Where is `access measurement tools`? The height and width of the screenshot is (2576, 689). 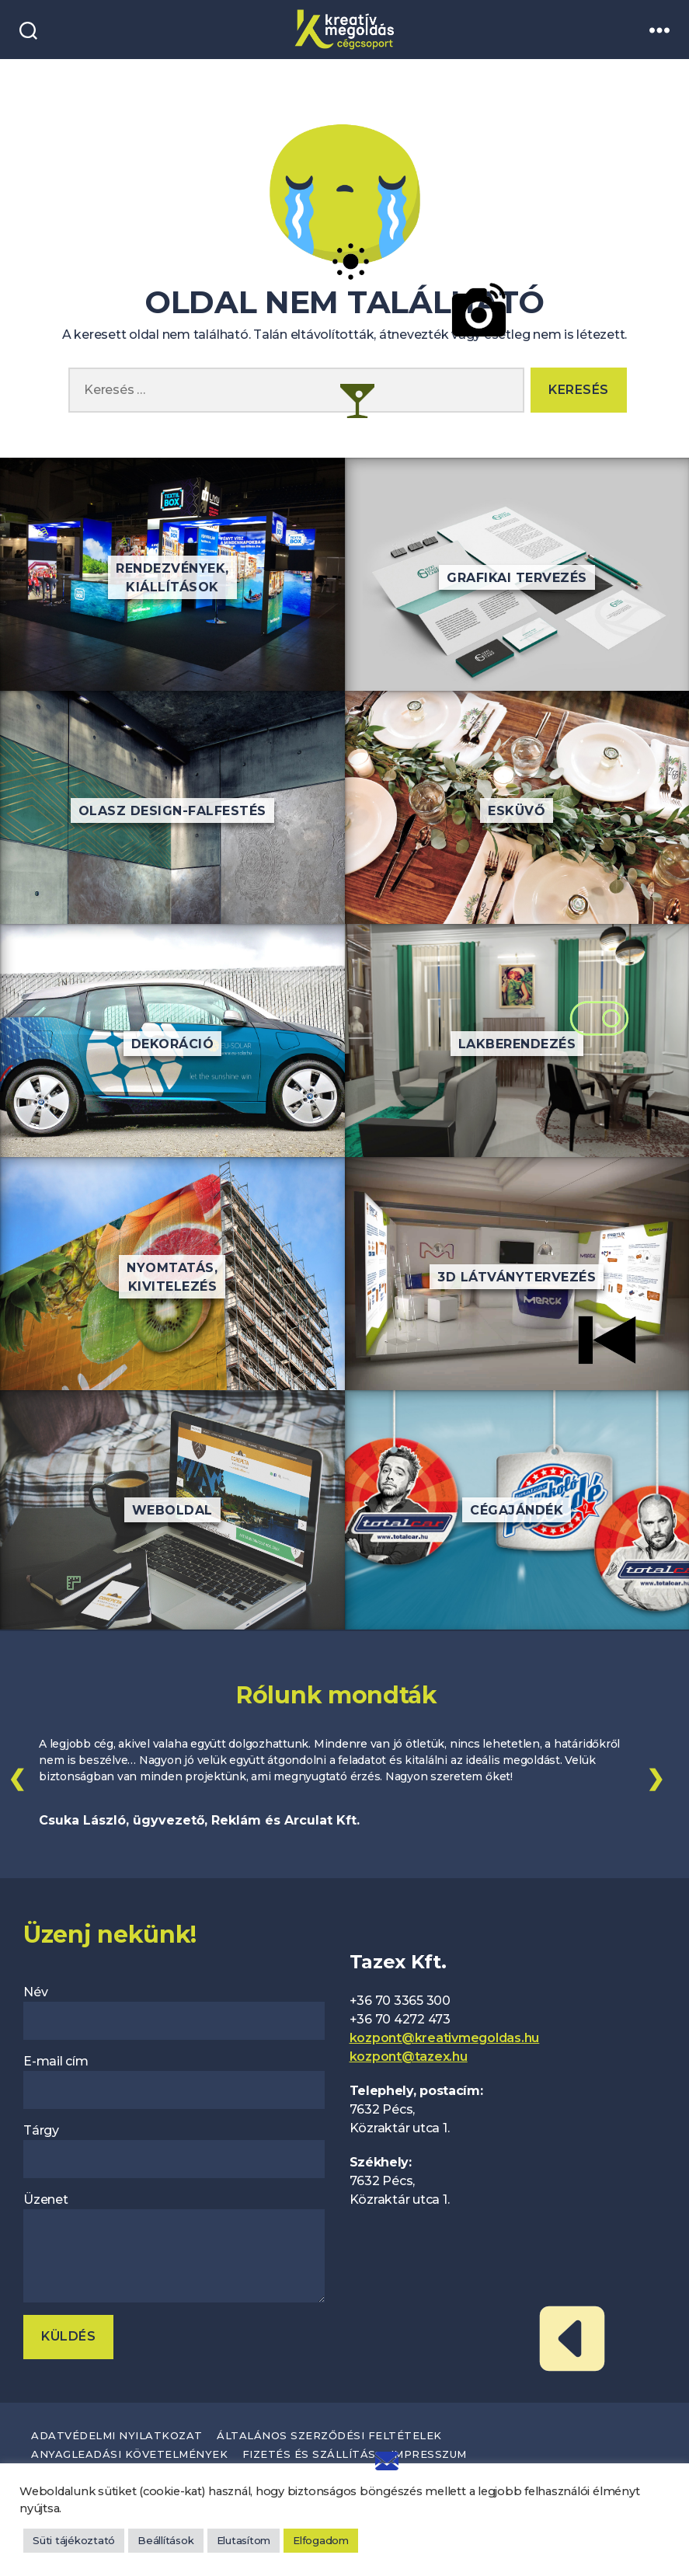
access measurement tools is located at coordinates (74, 1583).